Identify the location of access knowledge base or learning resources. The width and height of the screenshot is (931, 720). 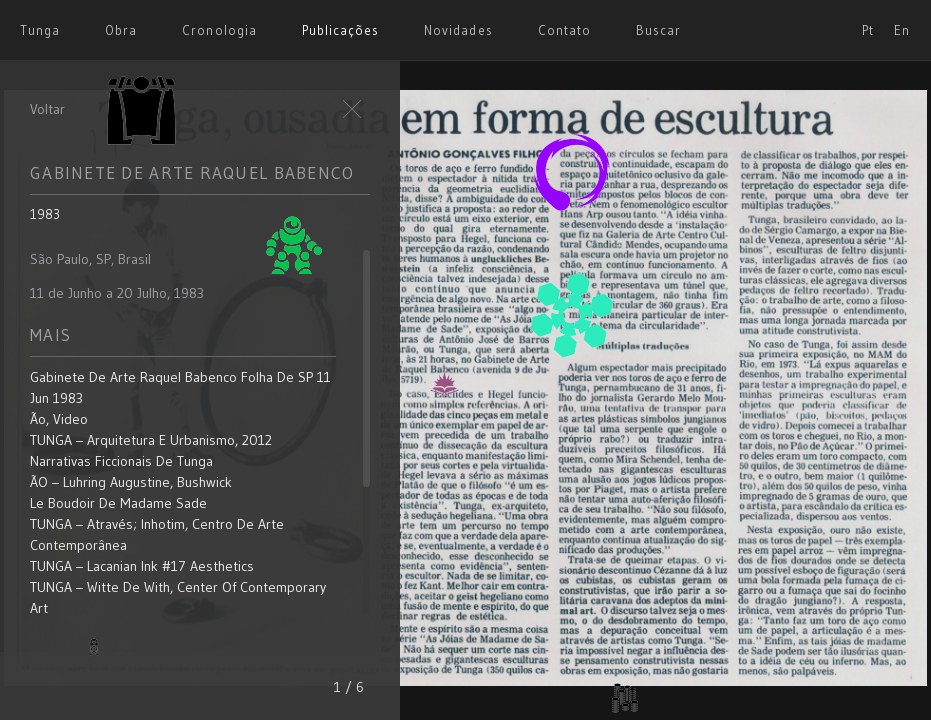
(444, 385).